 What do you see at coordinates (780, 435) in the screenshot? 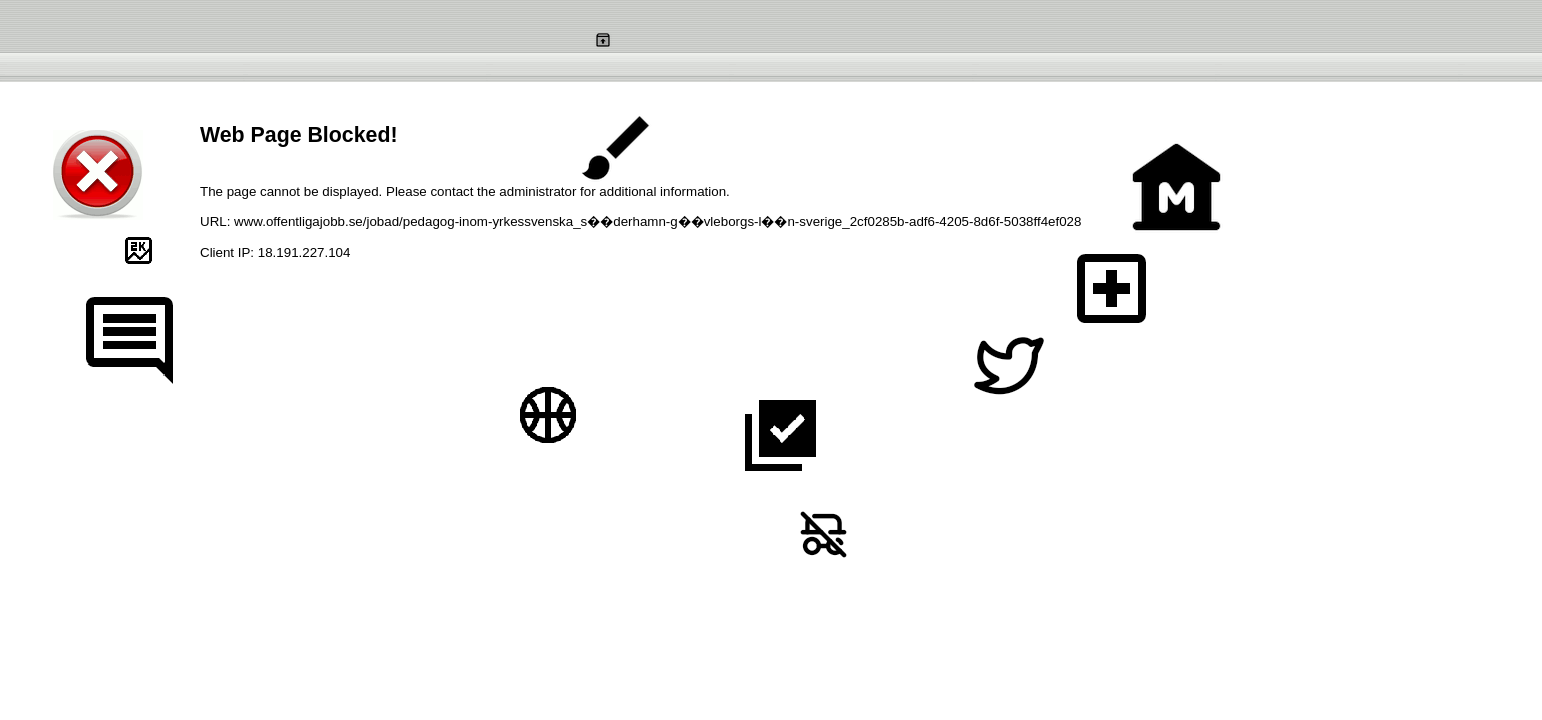
I see `item successfully added to library` at bounding box center [780, 435].